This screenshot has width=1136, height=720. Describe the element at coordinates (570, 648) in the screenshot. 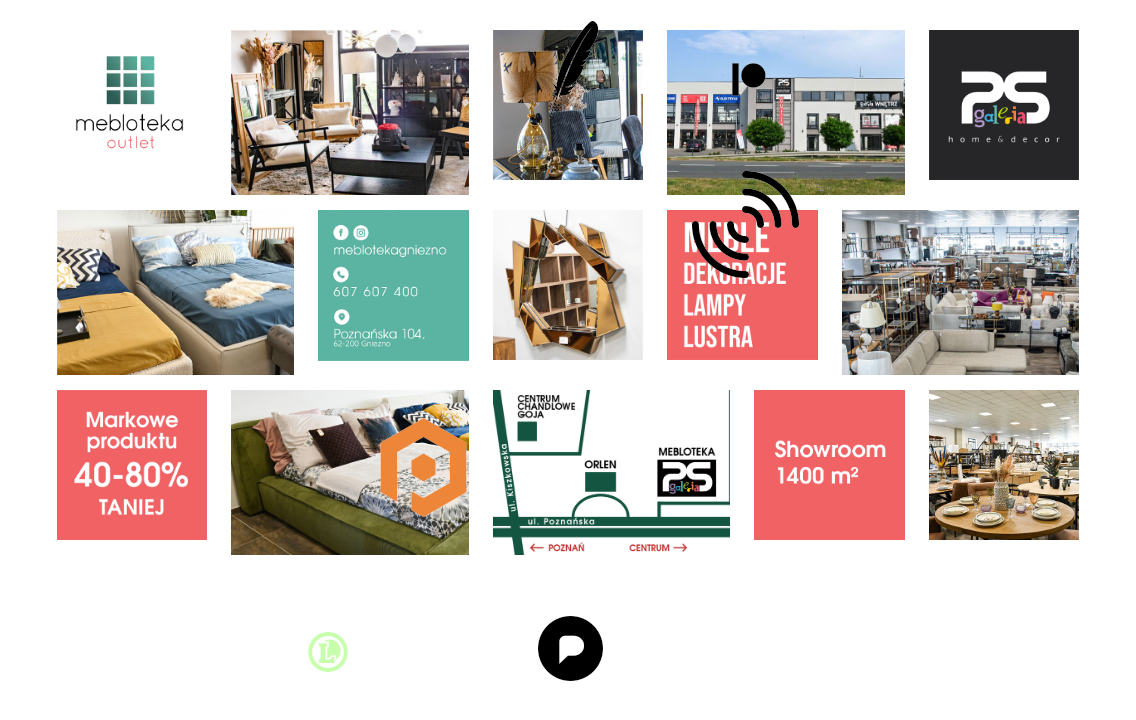

I see `open the Pixelfed app` at that location.